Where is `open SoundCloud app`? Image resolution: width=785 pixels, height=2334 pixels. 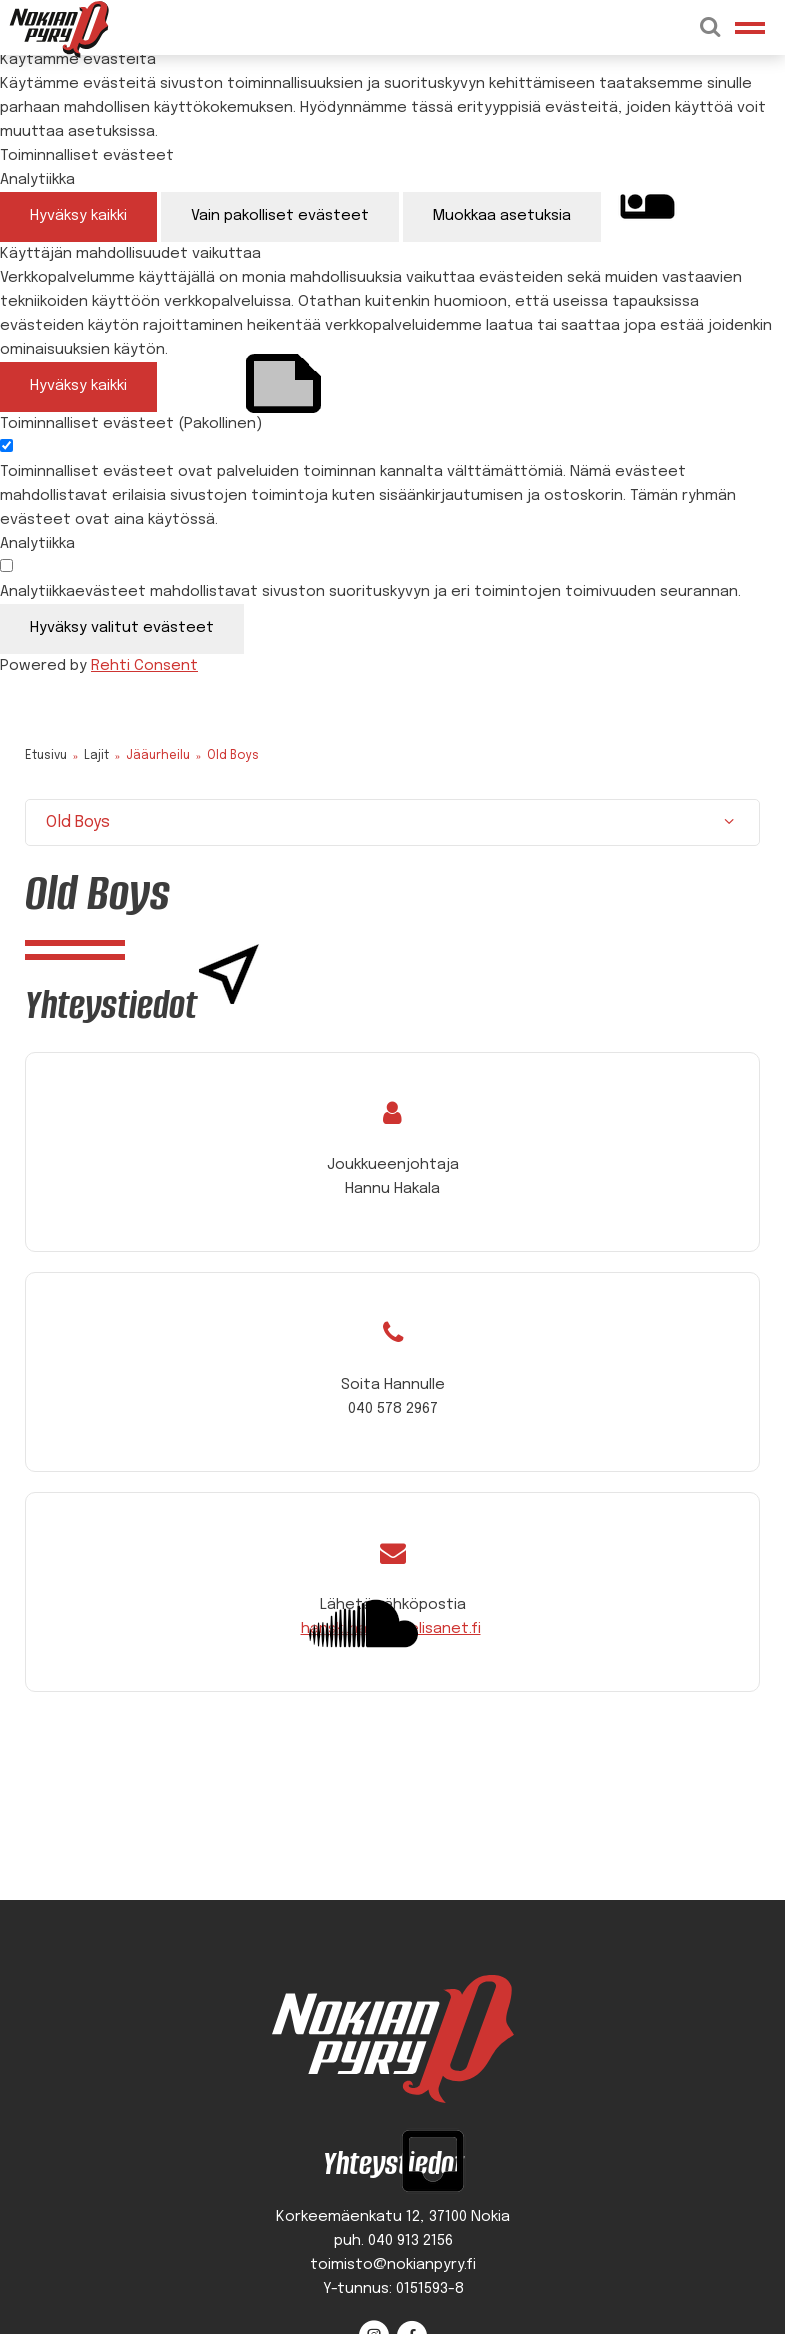 open SoundCloud app is located at coordinates (363, 1623).